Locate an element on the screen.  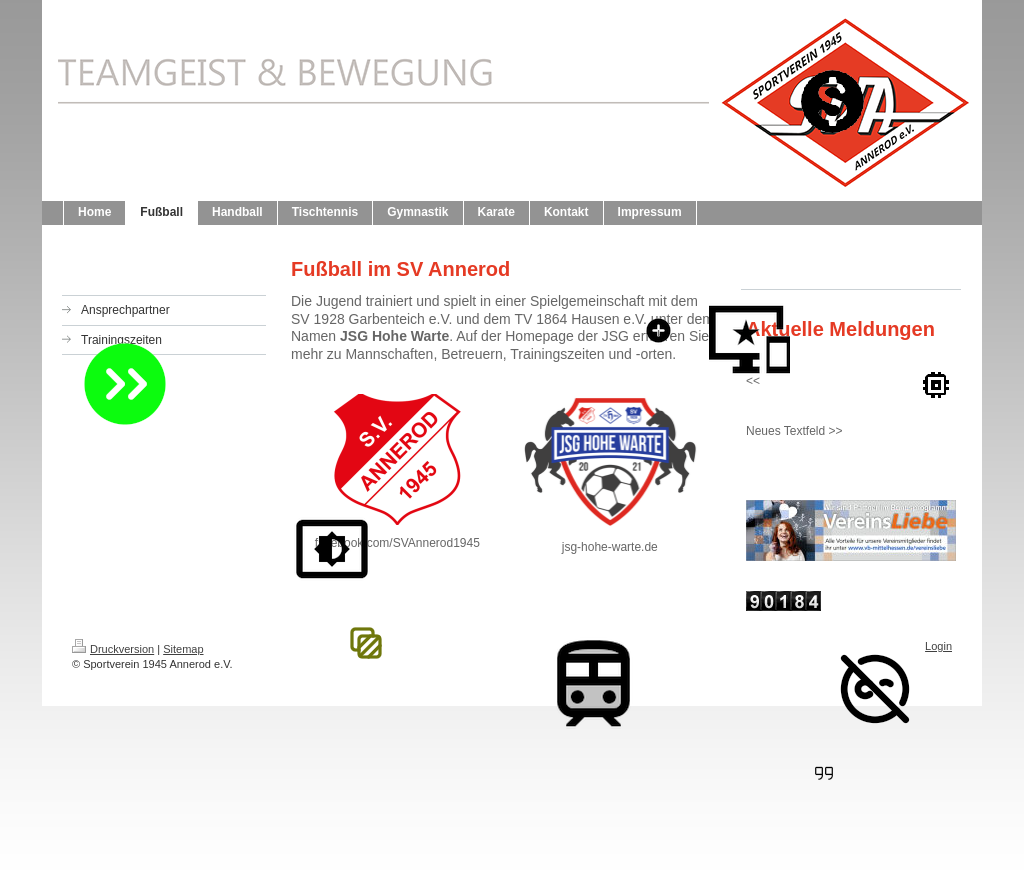
insert a block quote is located at coordinates (824, 773).